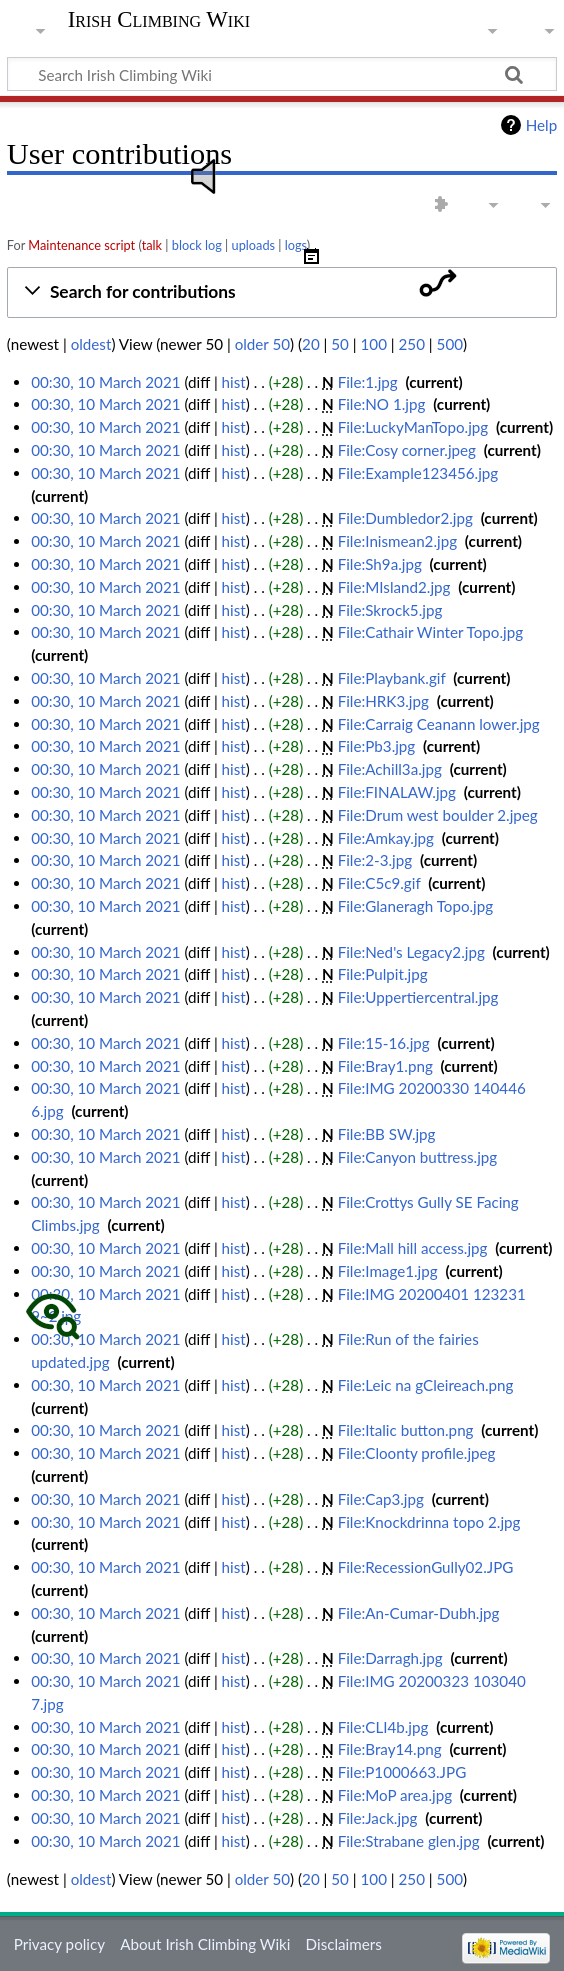 This screenshot has width=564, height=1971. Describe the element at coordinates (311, 256) in the screenshot. I see `view event details or notes` at that location.